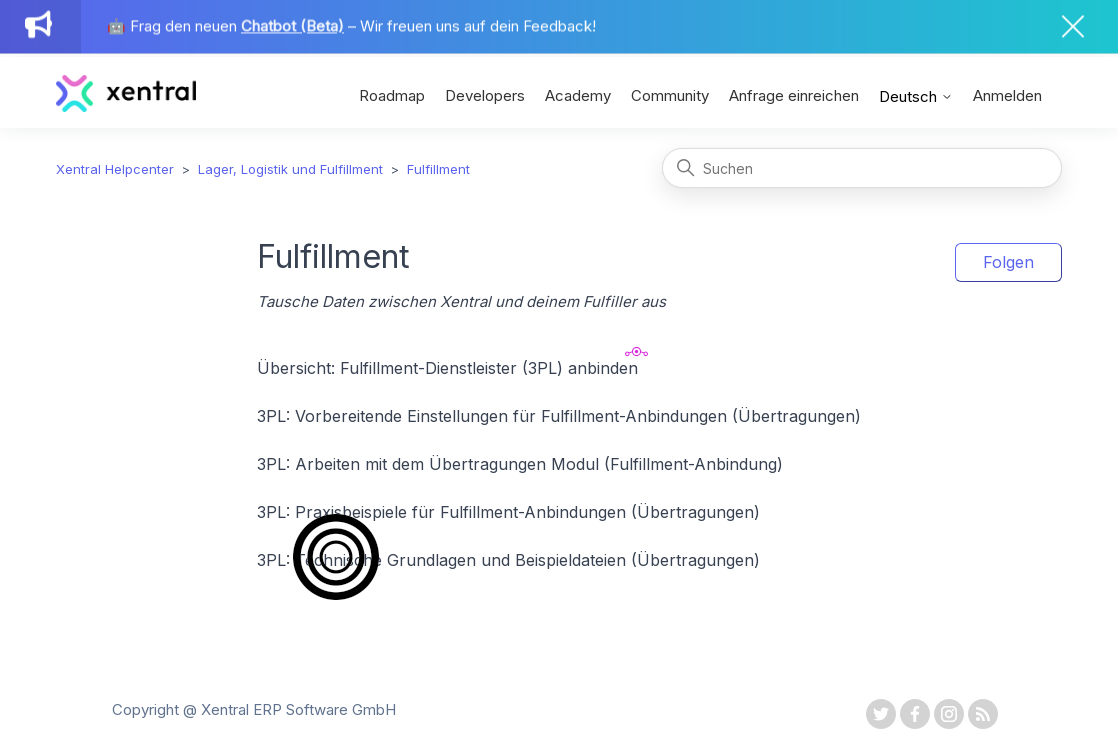 The width and height of the screenshot is (1118, 755). Describe the element at coordinates (336, 557) in the screenshot. I see `open zen browser` at that location.